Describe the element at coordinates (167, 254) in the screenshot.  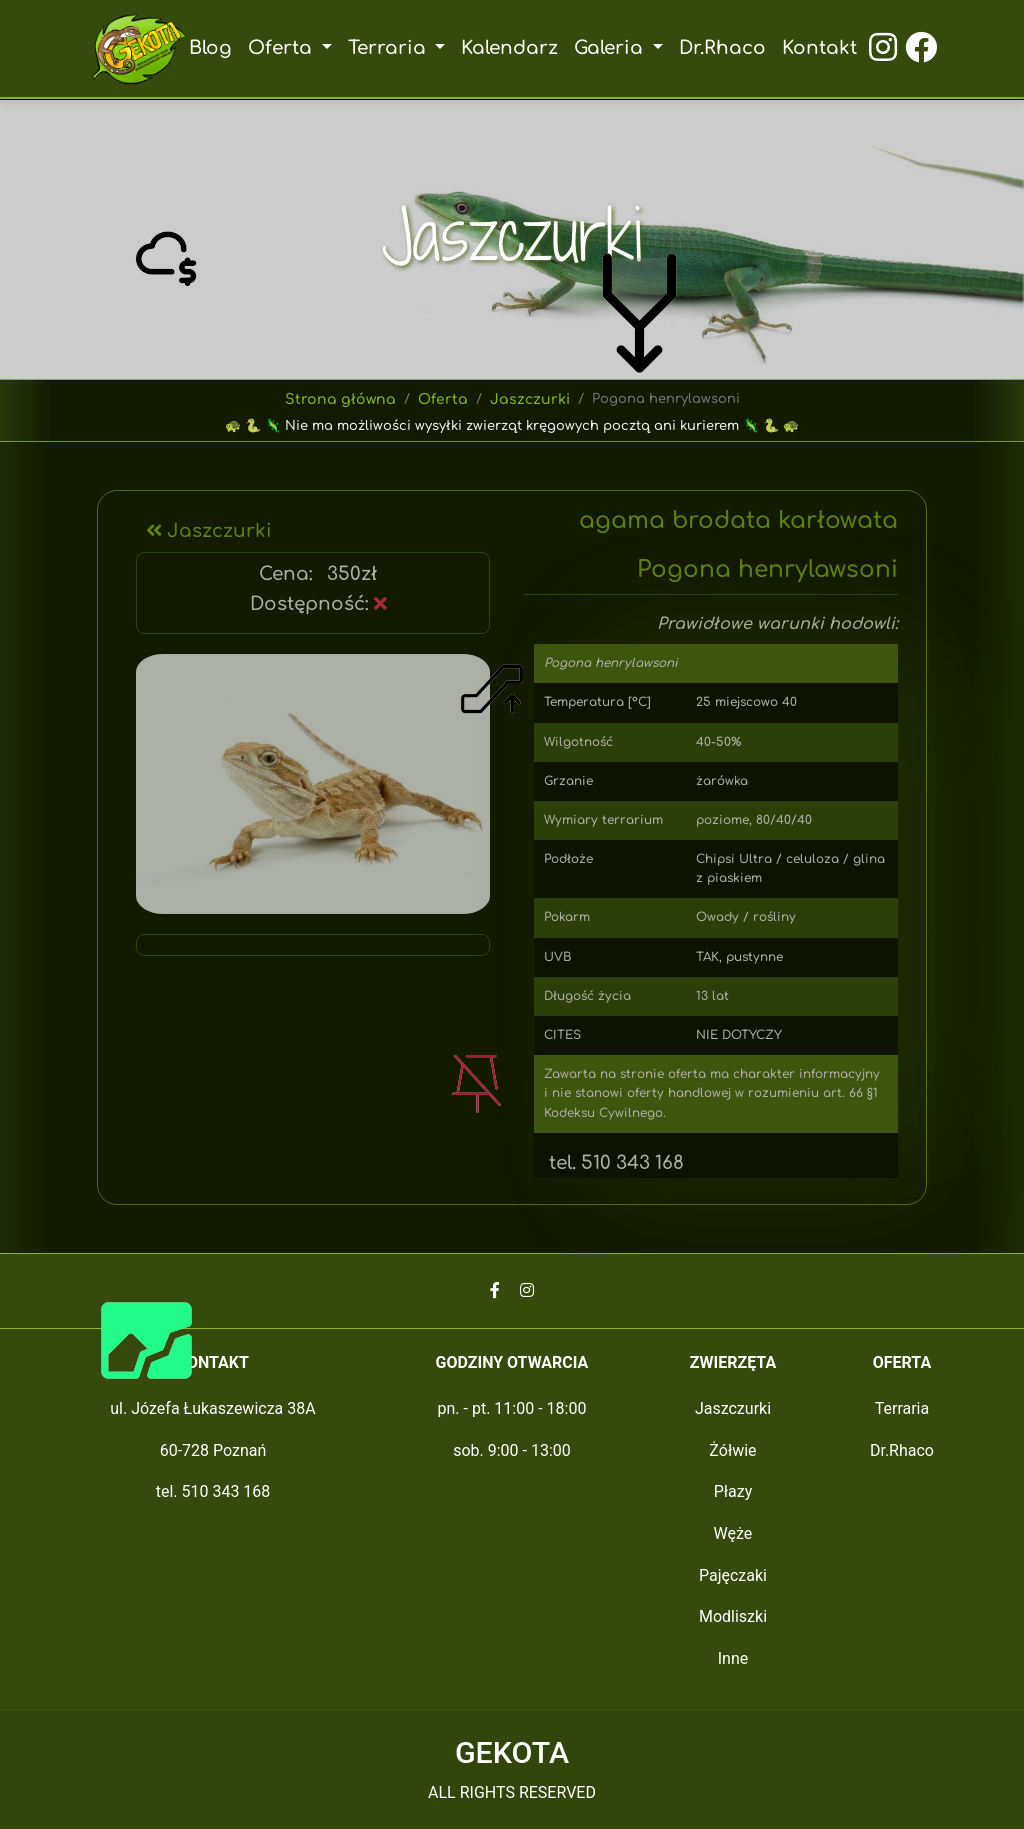
I see `view cloud storage pricing or billing` at that location.